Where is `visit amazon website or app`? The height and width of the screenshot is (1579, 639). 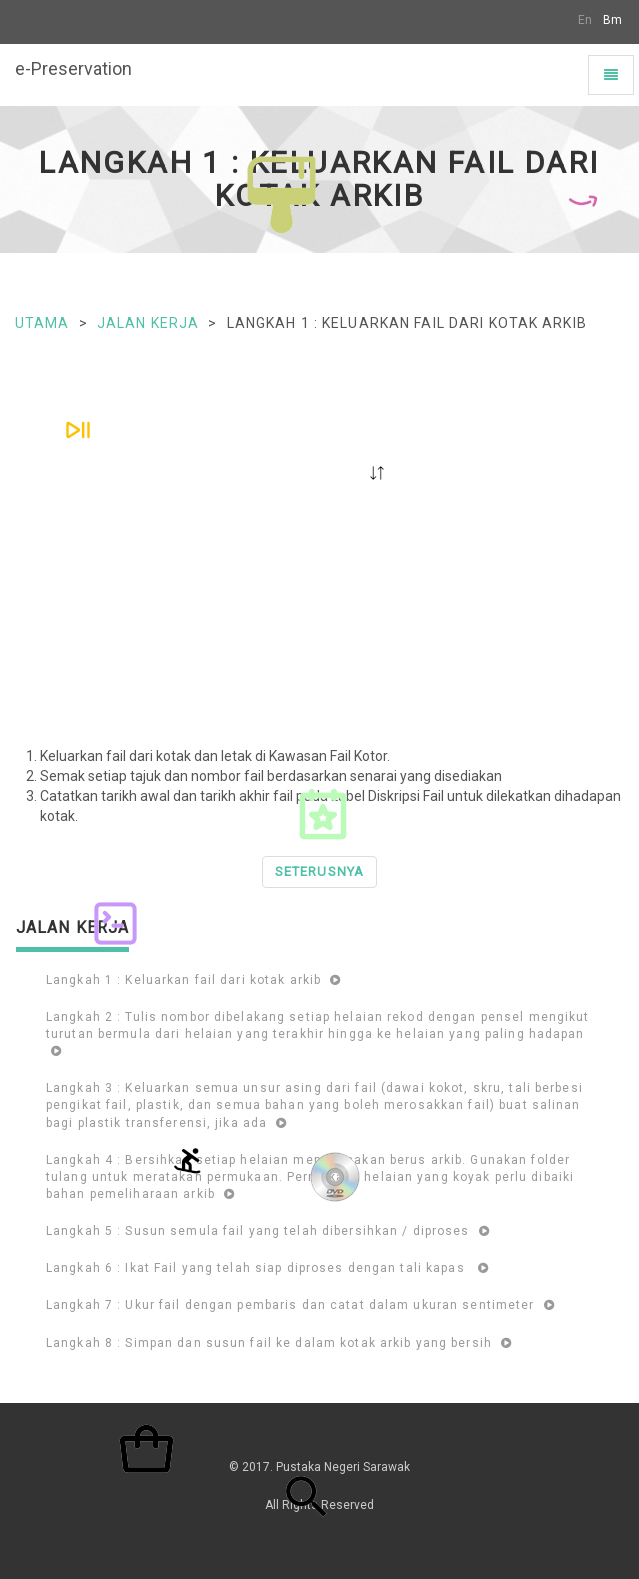 visit amazon website or app is located at coordinates (583, 201).